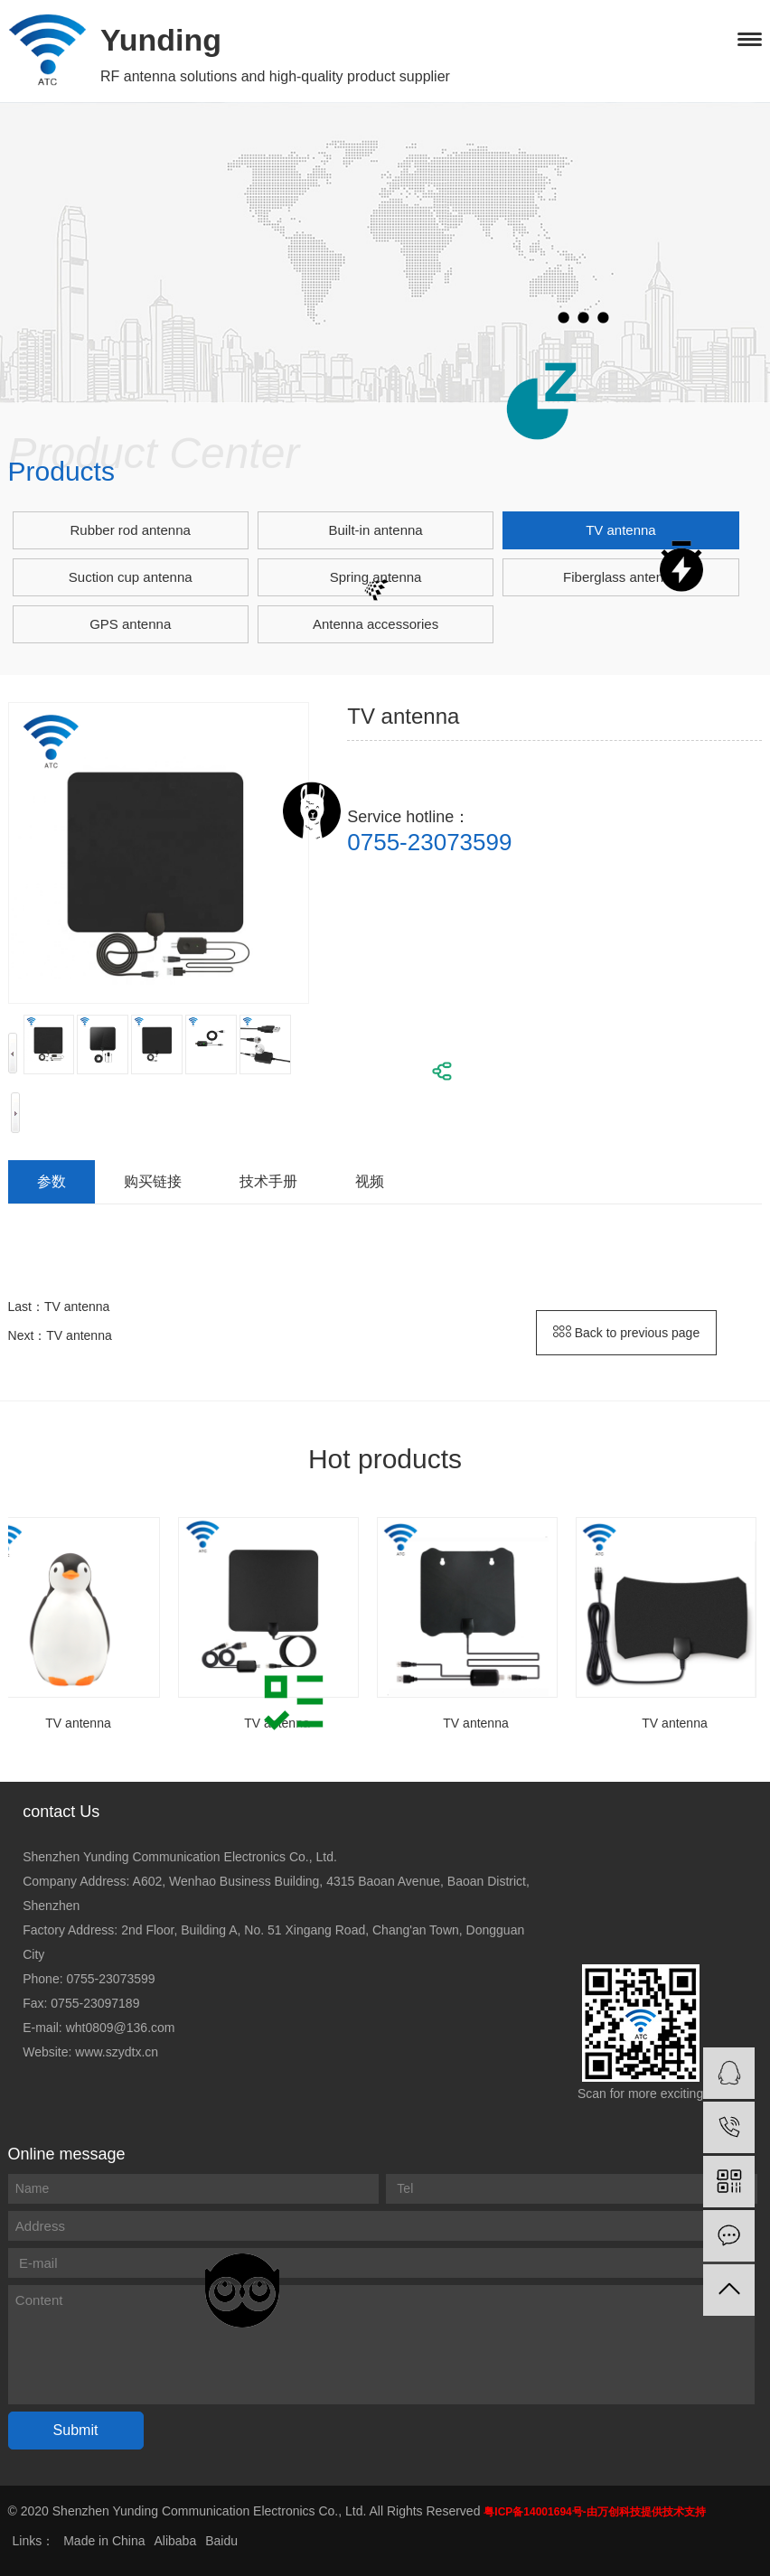 The height and width of the screenshot is (2576, 770). I want to click on access more options or actions, so click(583, 317).